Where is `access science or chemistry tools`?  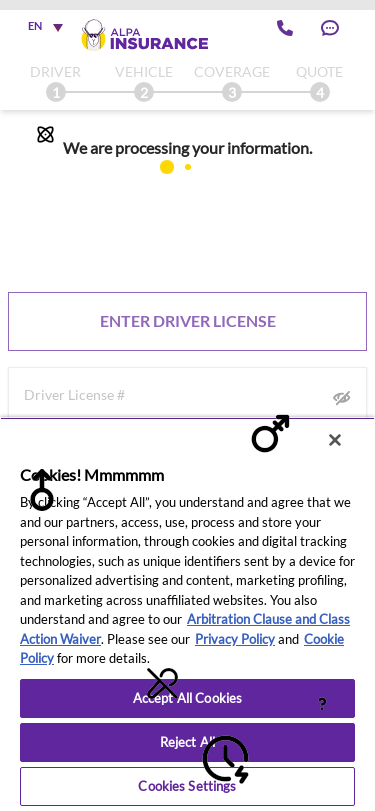
access science or chemistry tools is located at coordinates (45, 134).